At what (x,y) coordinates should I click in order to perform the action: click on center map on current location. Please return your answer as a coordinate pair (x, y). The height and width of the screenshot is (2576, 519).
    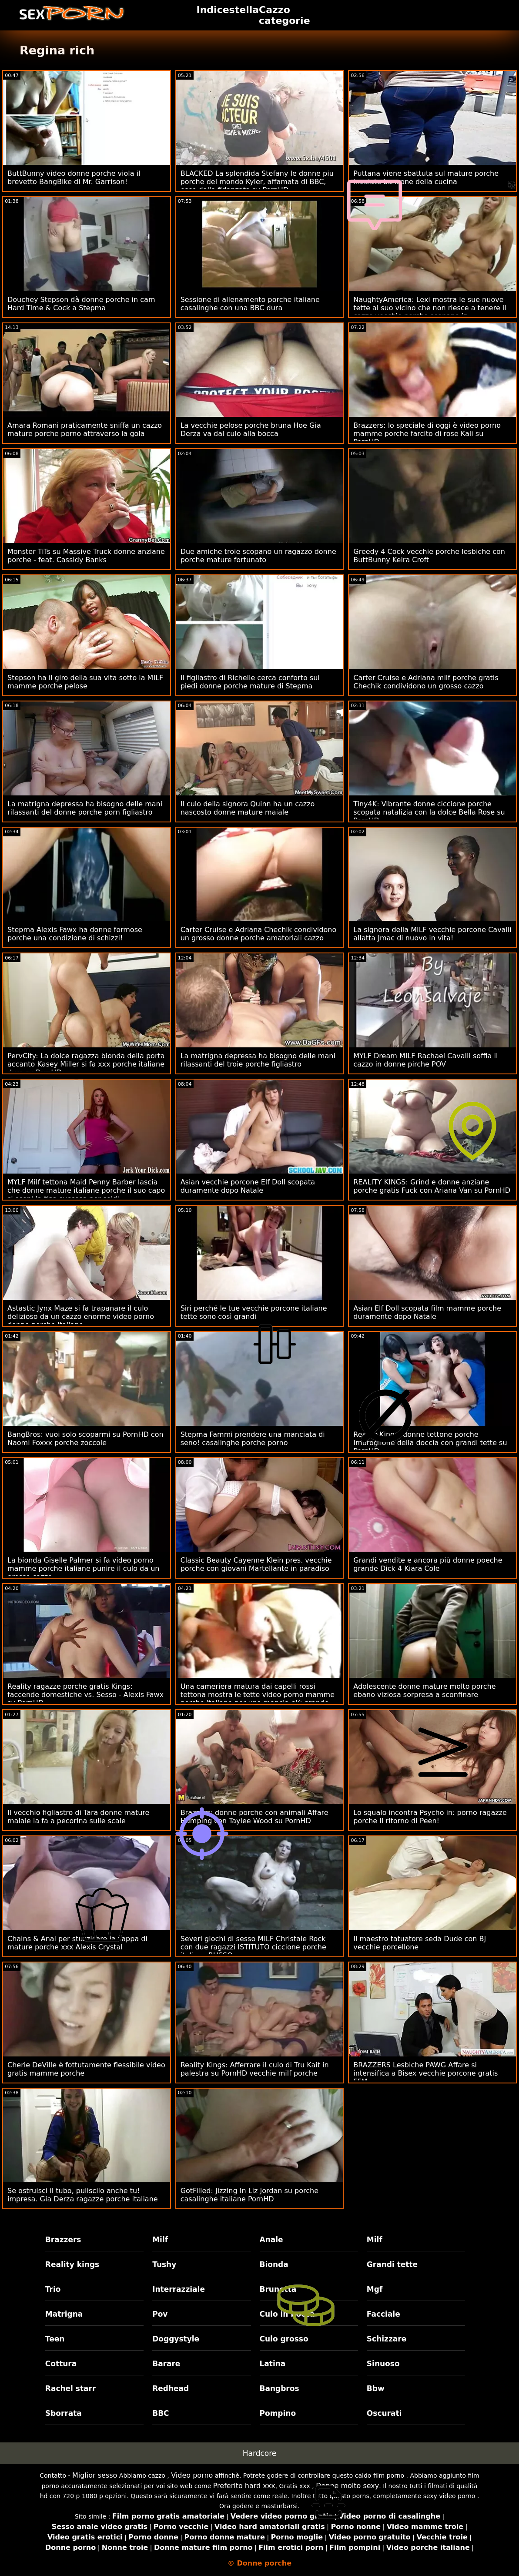
    Looking at the image, I should click on (202, 1834).